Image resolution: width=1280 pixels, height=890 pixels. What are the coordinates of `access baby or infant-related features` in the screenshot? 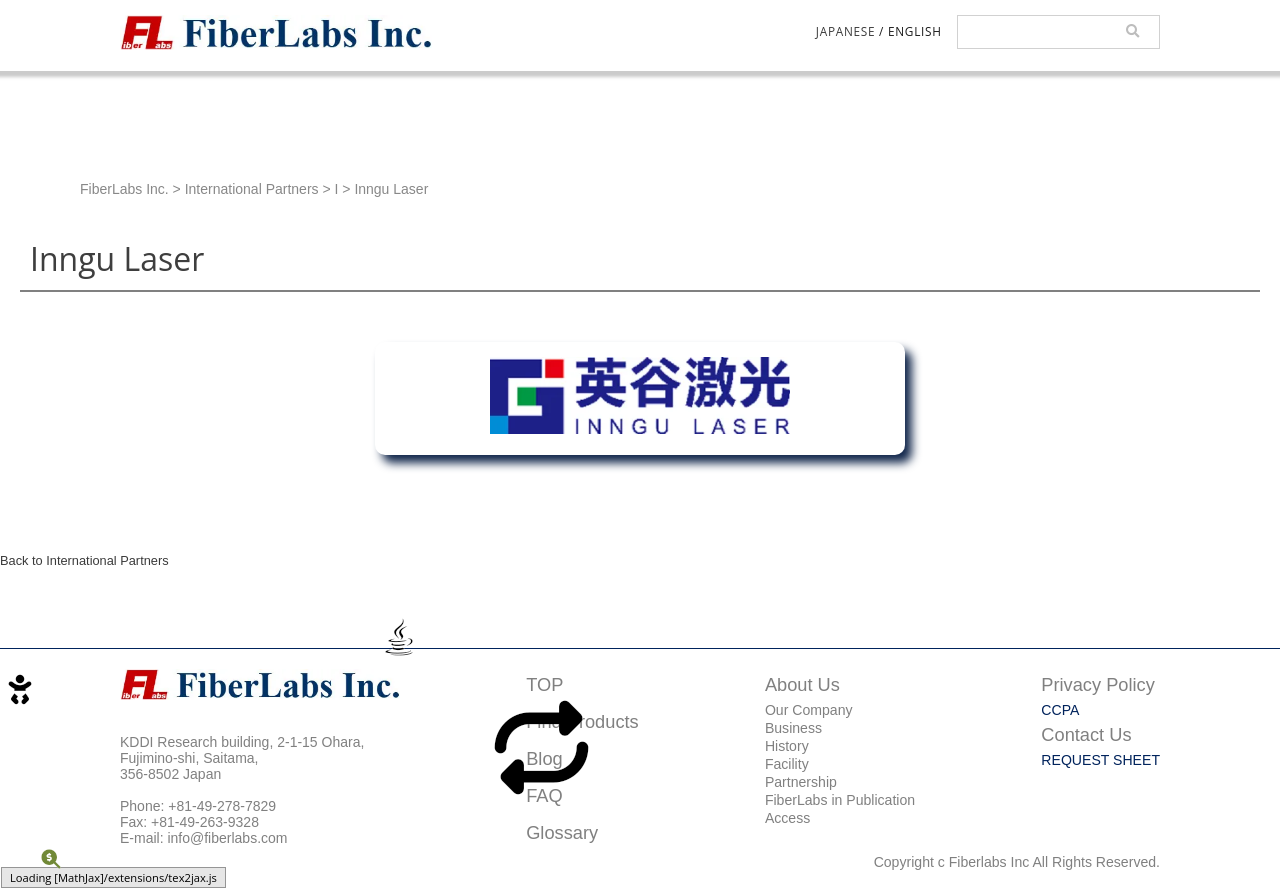 It's located at (20, 689).